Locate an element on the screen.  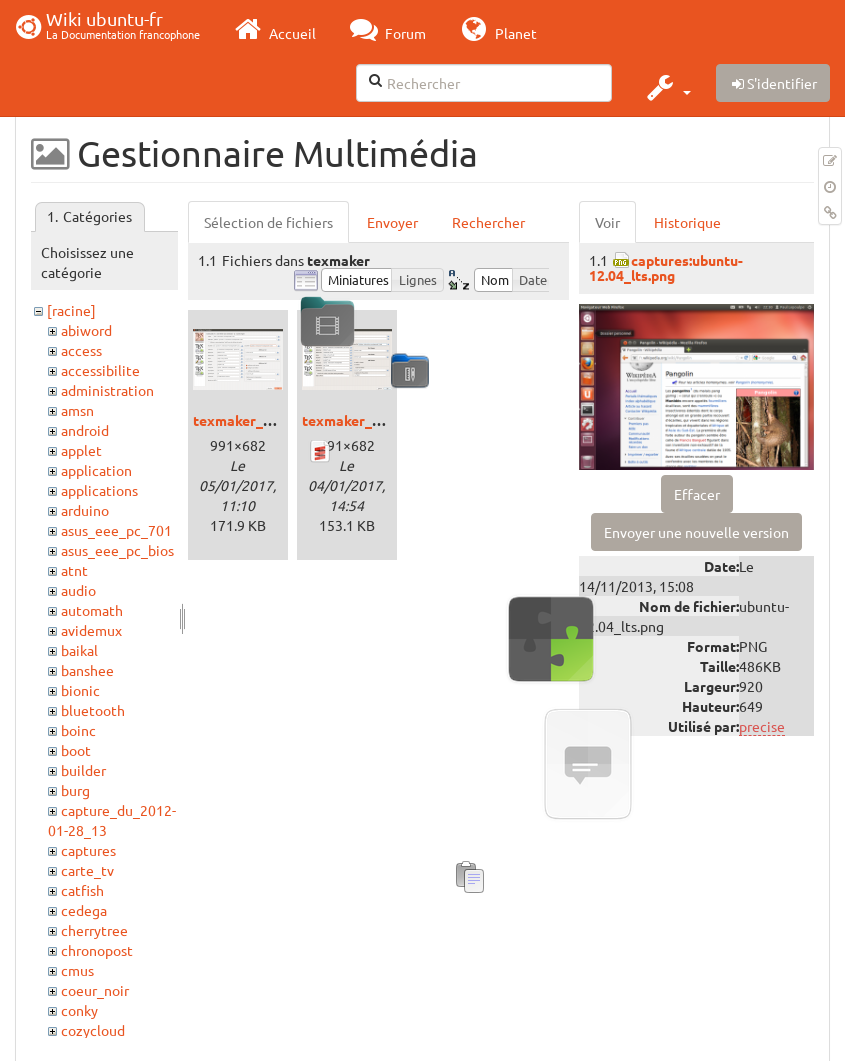
open templates folder is located at coordinates (410, 370).